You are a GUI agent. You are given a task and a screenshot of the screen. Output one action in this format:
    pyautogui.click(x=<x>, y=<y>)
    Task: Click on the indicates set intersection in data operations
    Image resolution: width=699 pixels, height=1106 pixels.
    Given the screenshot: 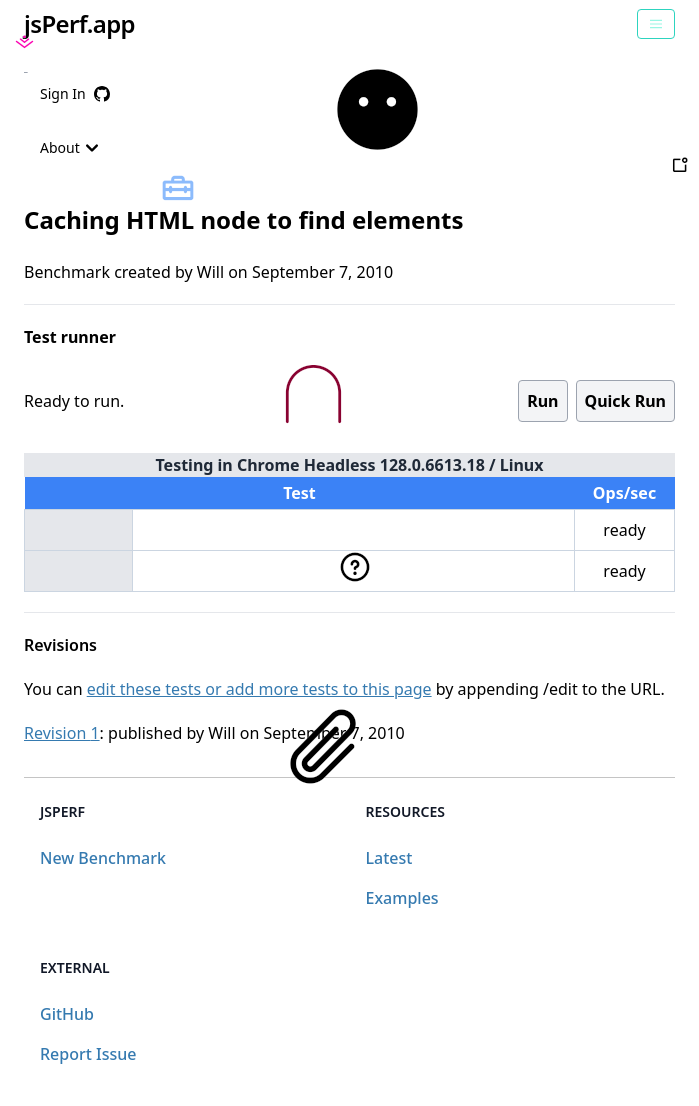 What is the action you would take?
    pyautogui.click(x=313, y=395)
    